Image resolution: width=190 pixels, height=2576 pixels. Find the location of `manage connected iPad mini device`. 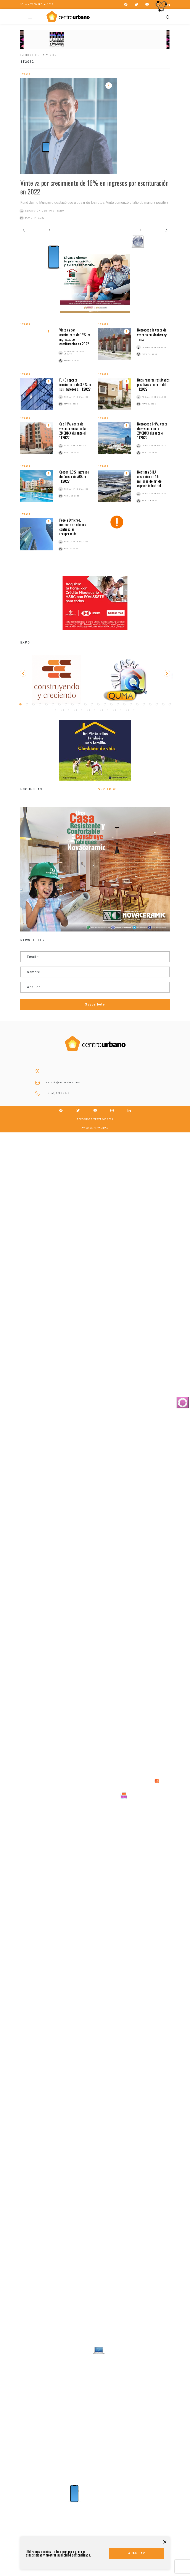

manage connected iPad mini device is located at coordinates (46, 146).